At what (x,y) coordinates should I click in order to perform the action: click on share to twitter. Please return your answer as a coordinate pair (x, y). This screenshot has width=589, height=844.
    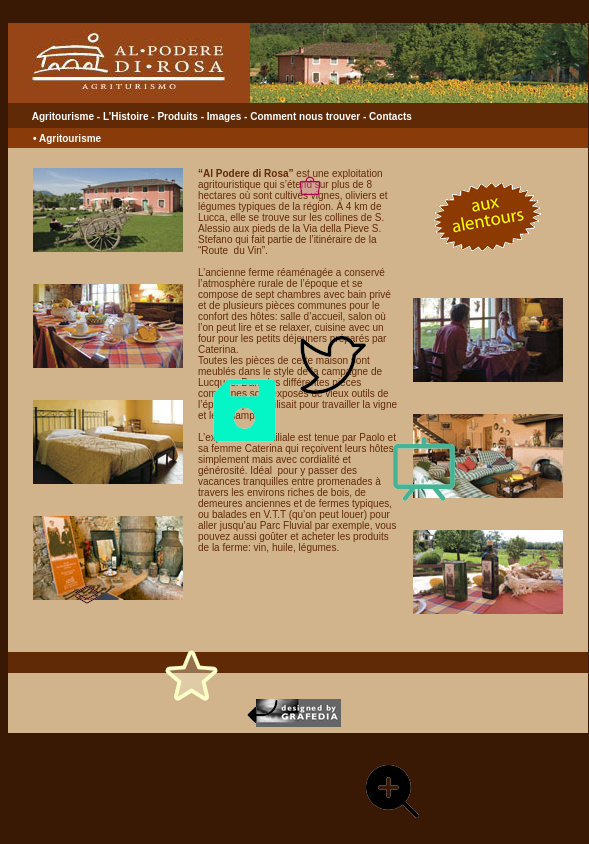
    Looking at the image, I should click on (329, 362).